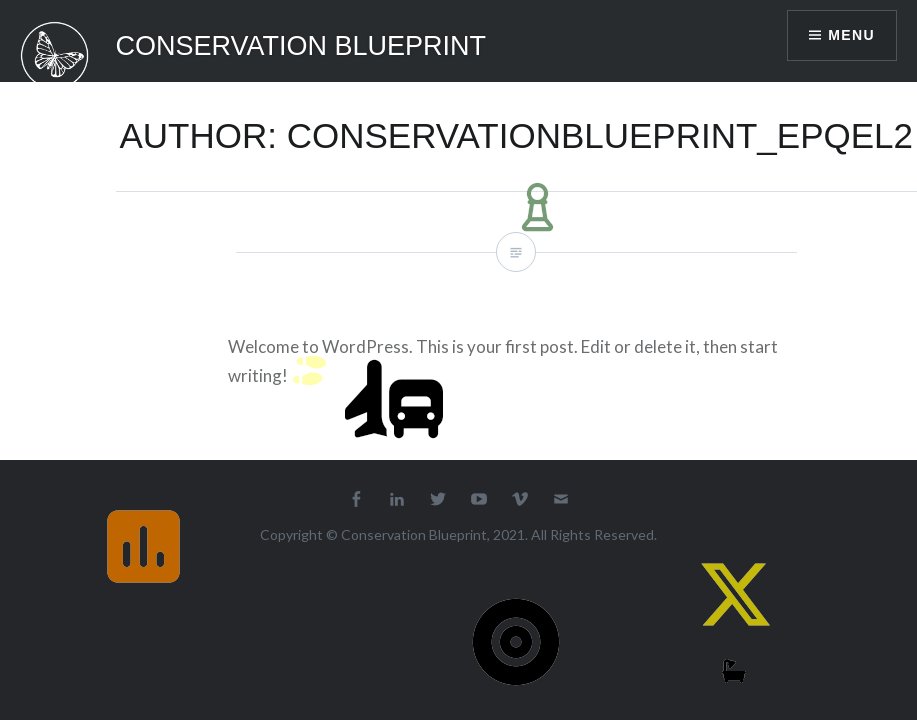 The width and height of the screenshot is (917, 720). I want to click on share to X (formerly Twitter), so click(735, 594).